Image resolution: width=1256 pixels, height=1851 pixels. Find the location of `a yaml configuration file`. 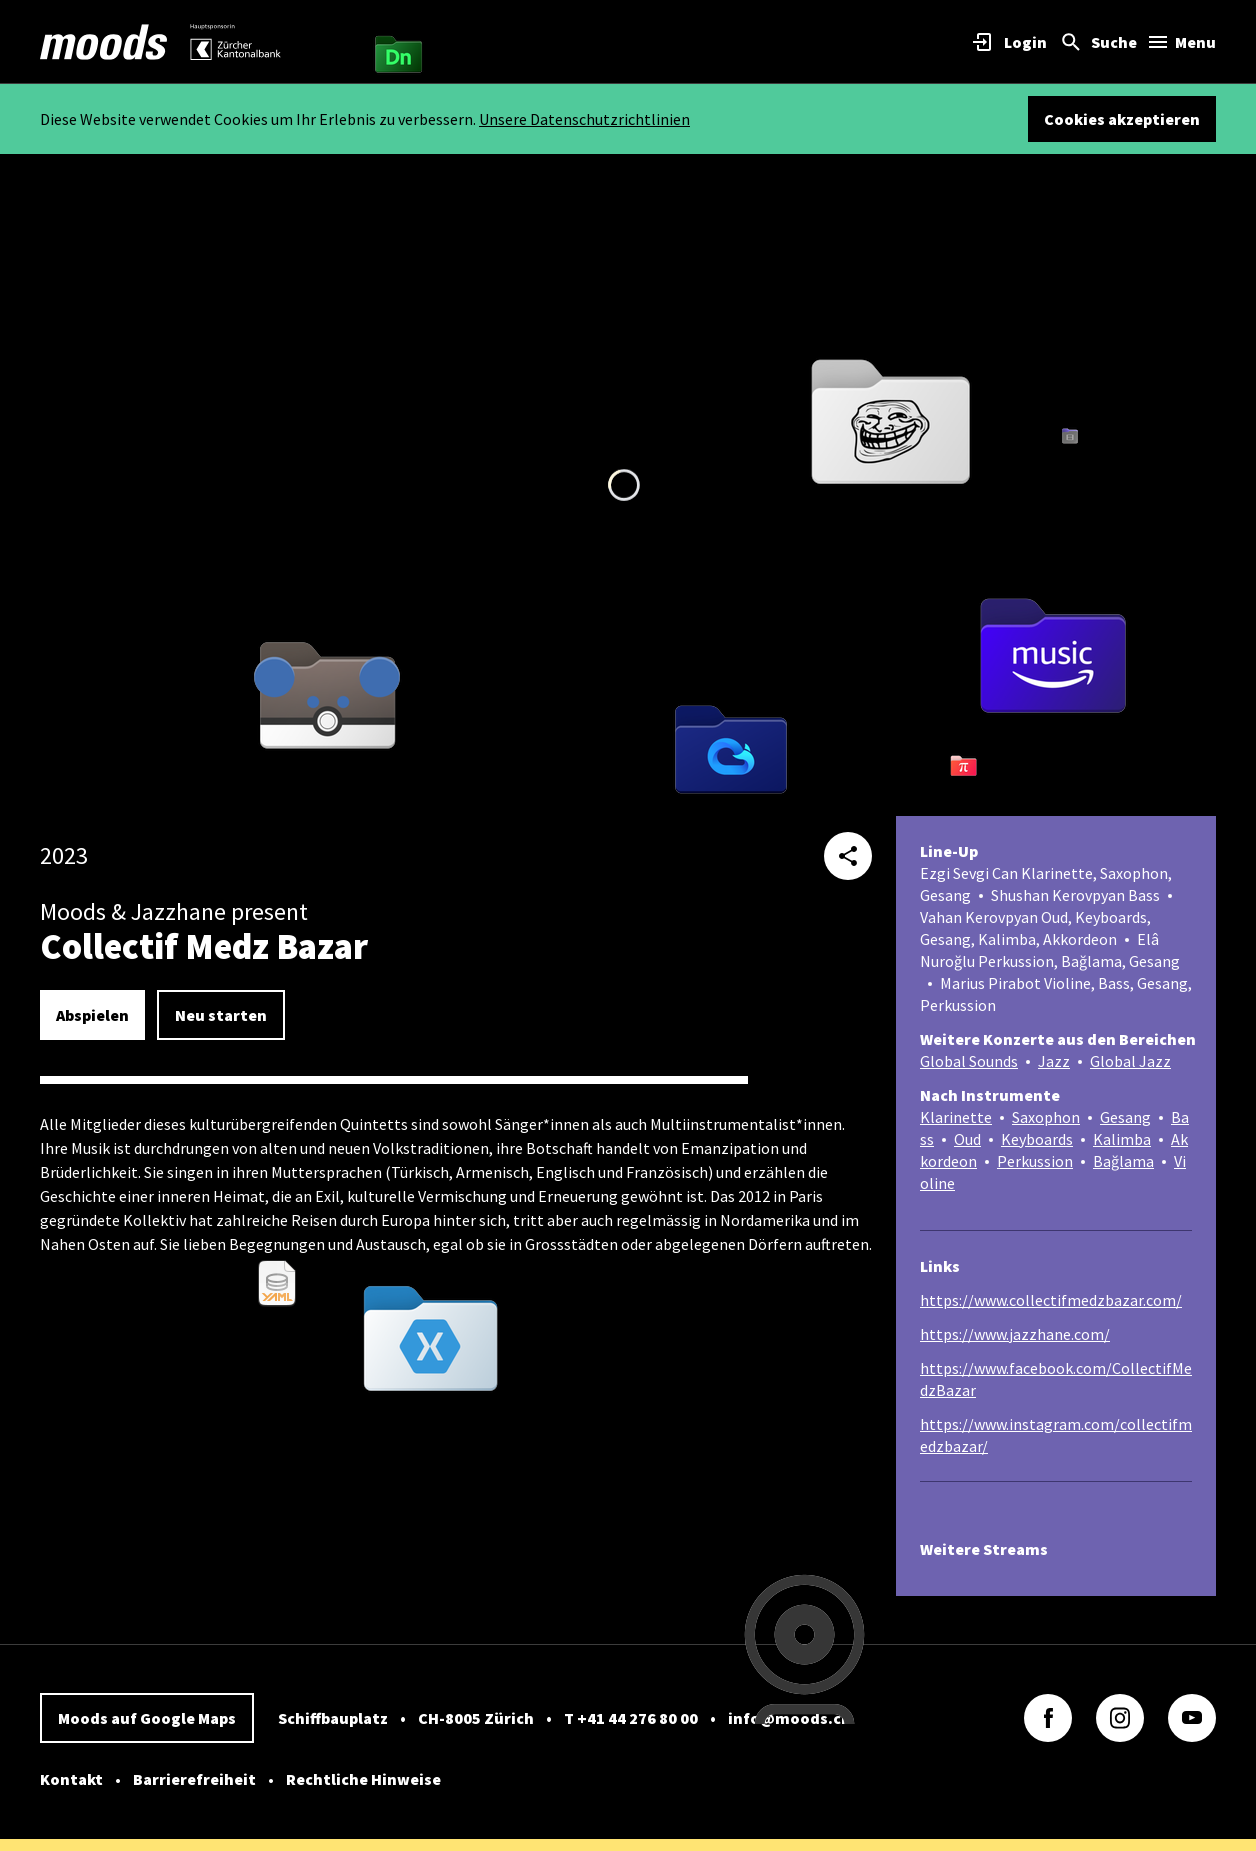

a yaml configuration file is located at coordinates (277, 1283).